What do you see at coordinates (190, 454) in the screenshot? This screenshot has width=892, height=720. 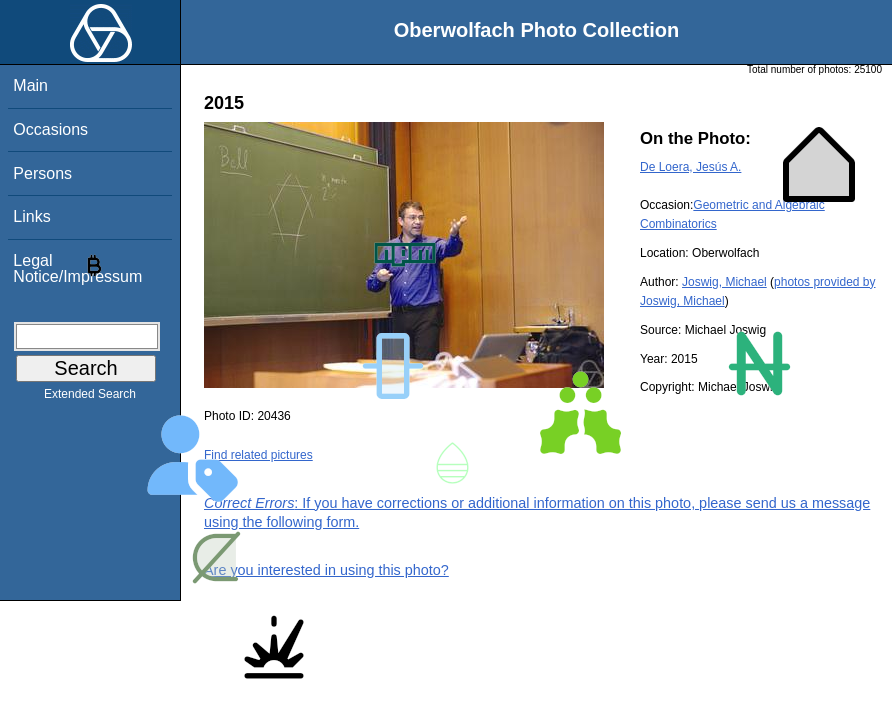 I see `tag or label a user profile` at bounding box center [190, 454].